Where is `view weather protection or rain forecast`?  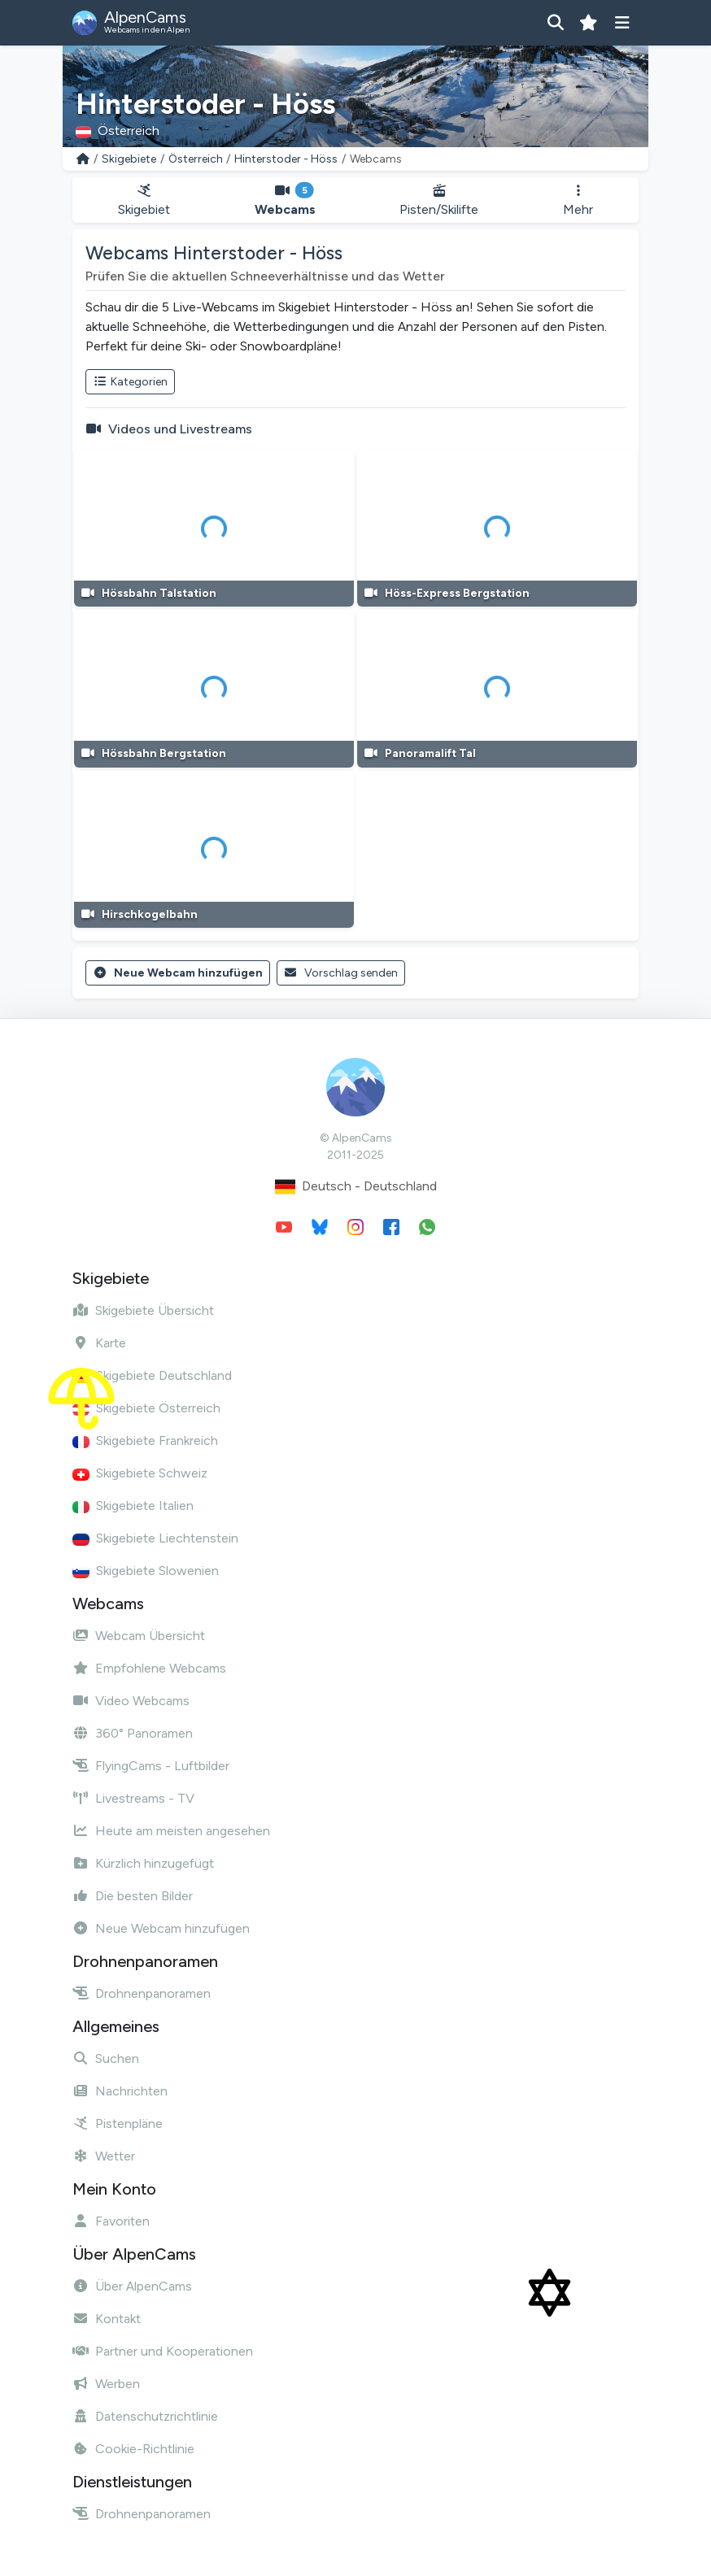 view weather protection or rain forecast is located at coordinates (81, 1399).